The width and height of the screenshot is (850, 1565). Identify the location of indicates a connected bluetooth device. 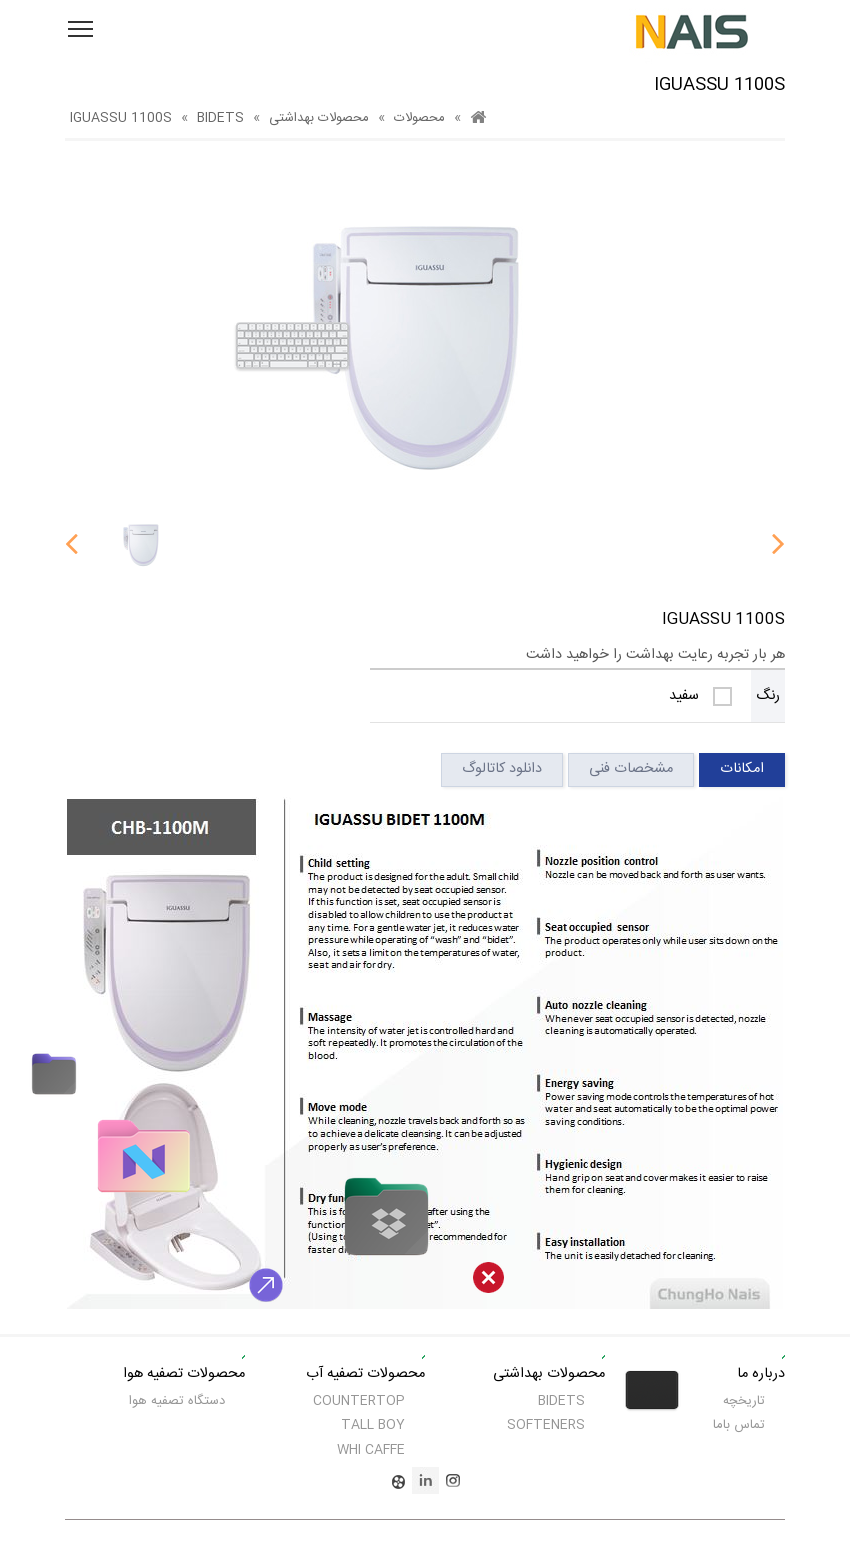
(652, 1390).